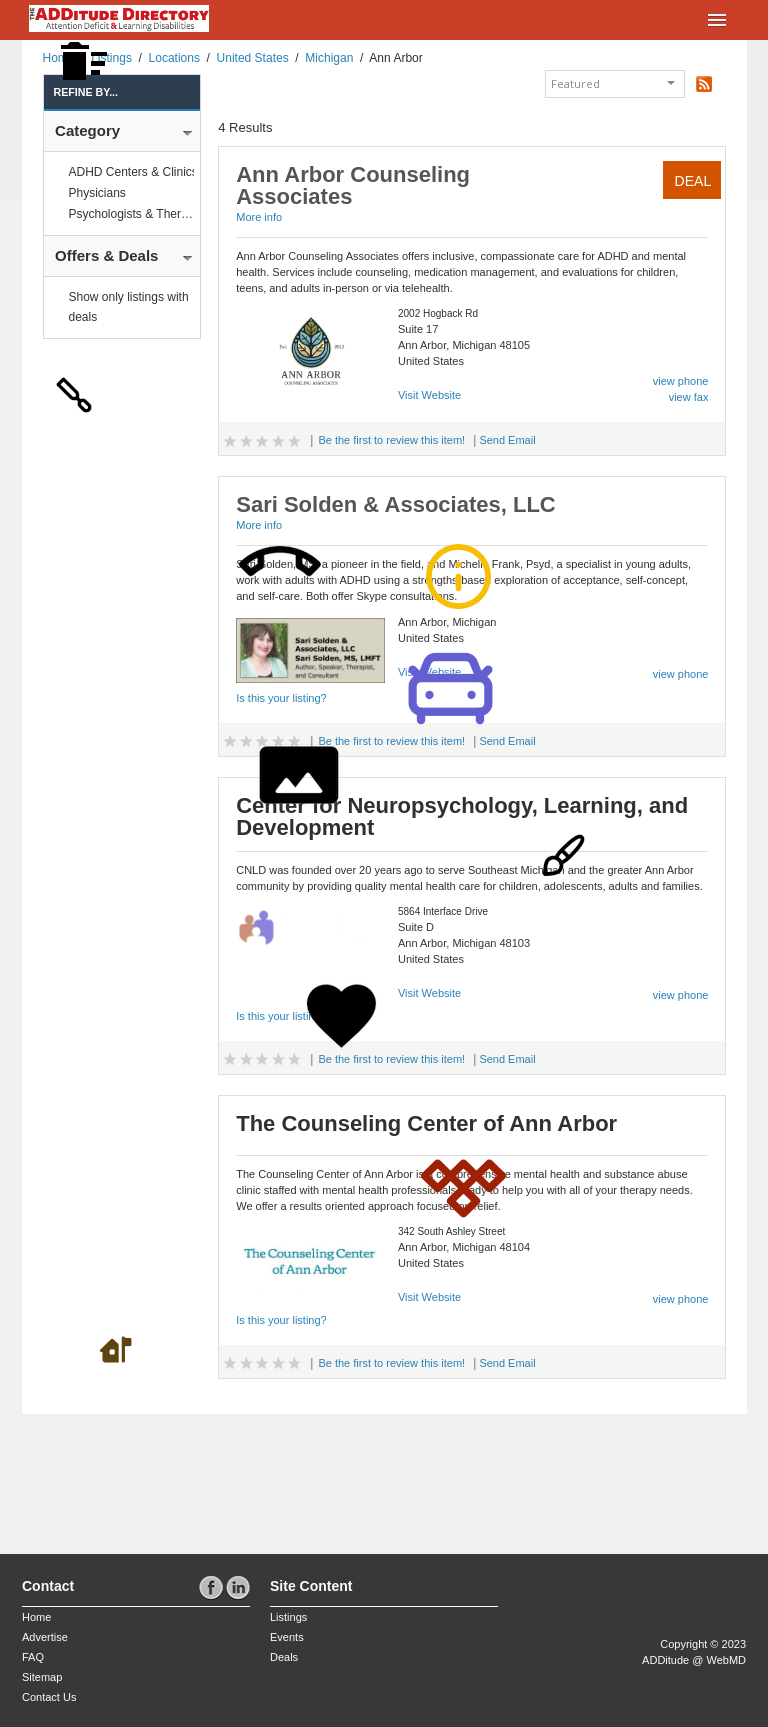 This screenshot has height=1727, width=768. Describe the element at coordinates (463, 1186) in the screenshot. I see `open tidal music streaming app` at that location.